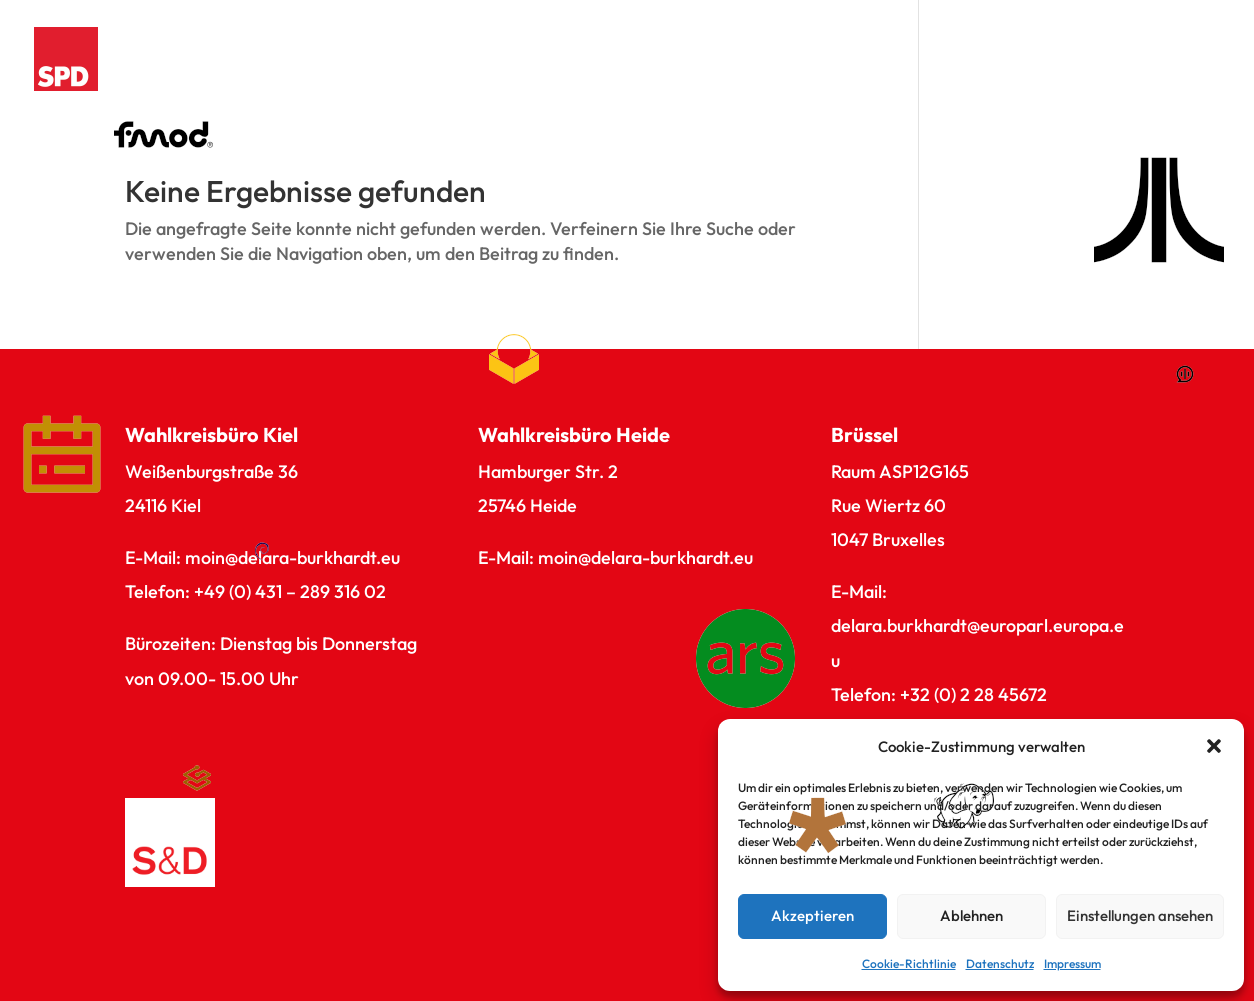 Image resolution: width=1254 pixels, height=1001 pixels. What do you see at coordinates (1185, 374) in the screenshot?
I see `start a voice message or audio chat` at bounding box center [1185, 374].